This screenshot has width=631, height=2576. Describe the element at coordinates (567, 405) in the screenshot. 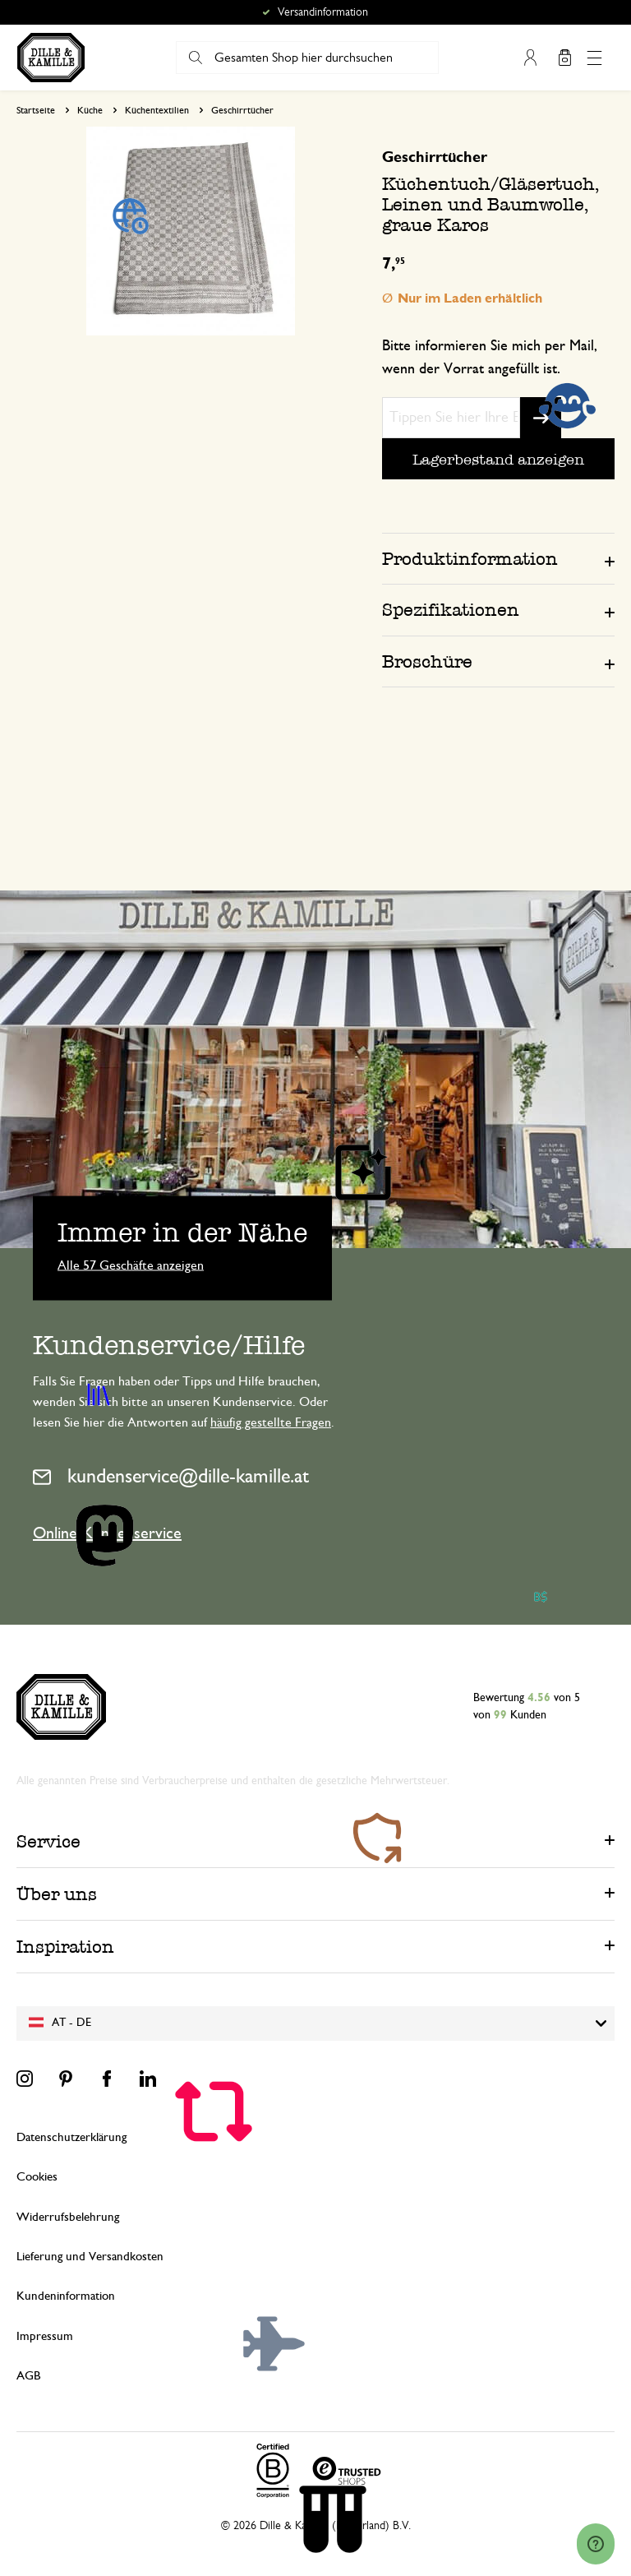

I see `react with laughing emoji` at that location.